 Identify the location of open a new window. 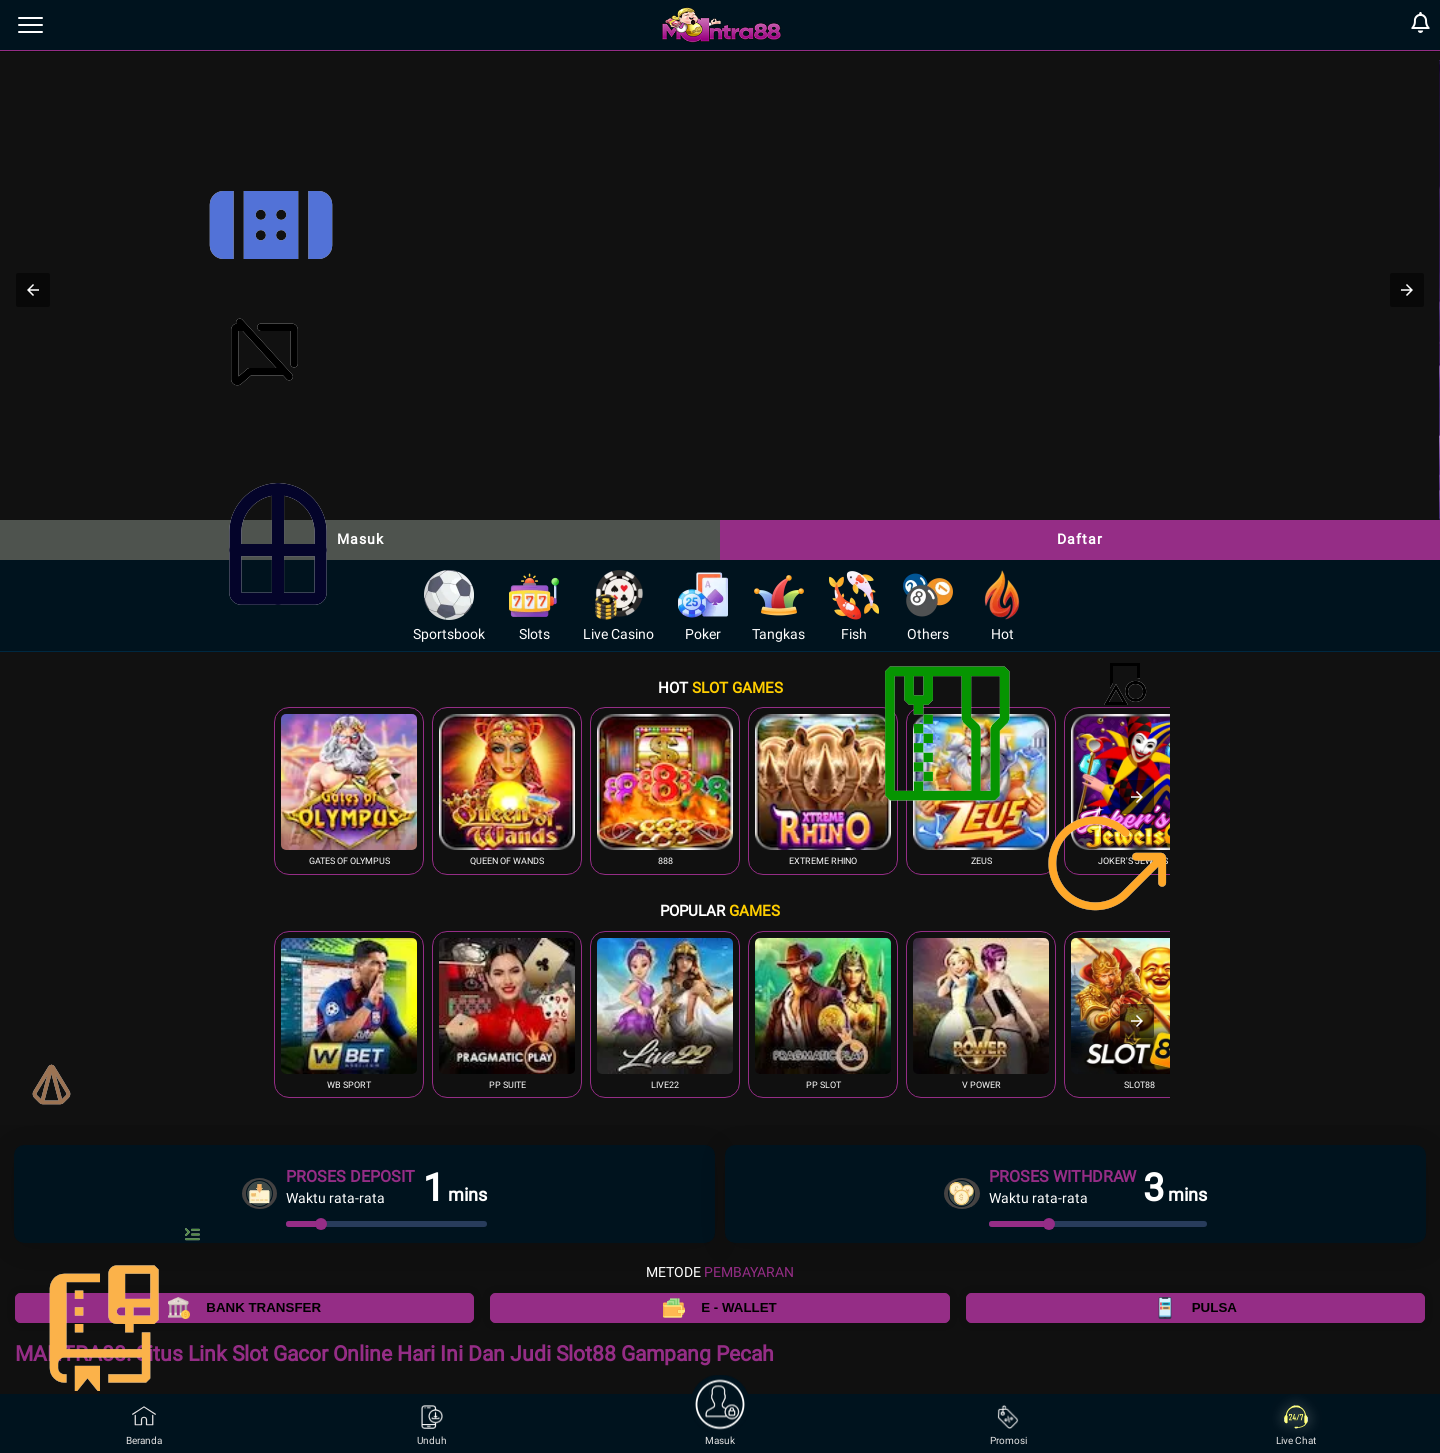
(278, 544).